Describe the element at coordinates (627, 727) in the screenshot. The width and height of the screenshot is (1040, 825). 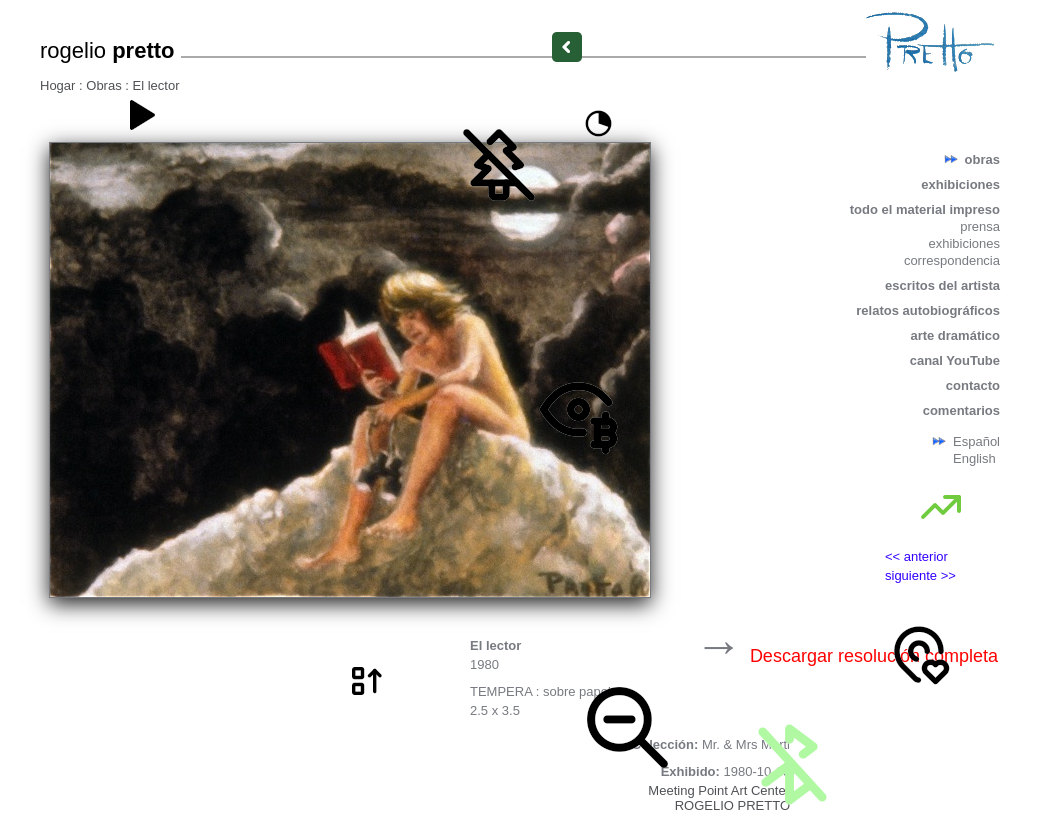
I see `zoom out to see more content` at that location.